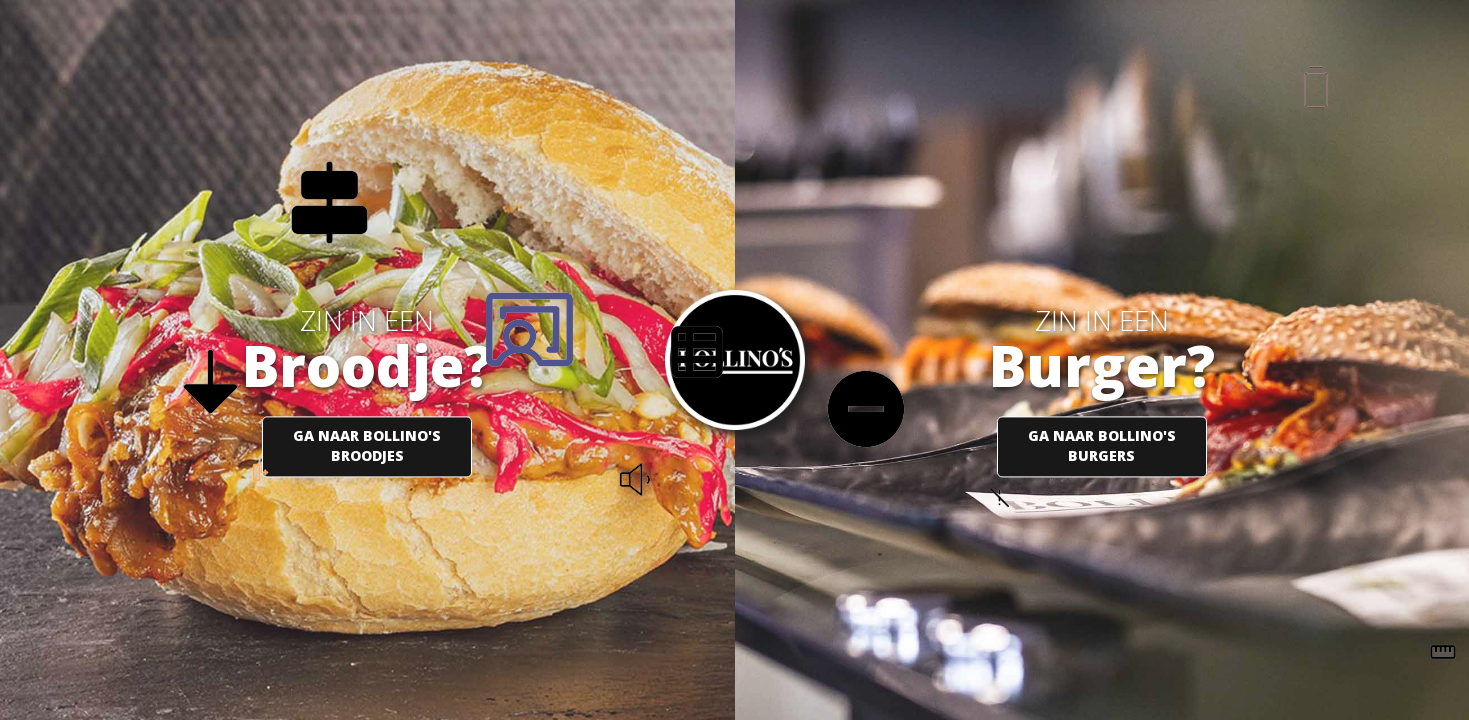 This screenshot has height=720, width=1469. I want to click on audio playing at low volume, so click(637, 479).